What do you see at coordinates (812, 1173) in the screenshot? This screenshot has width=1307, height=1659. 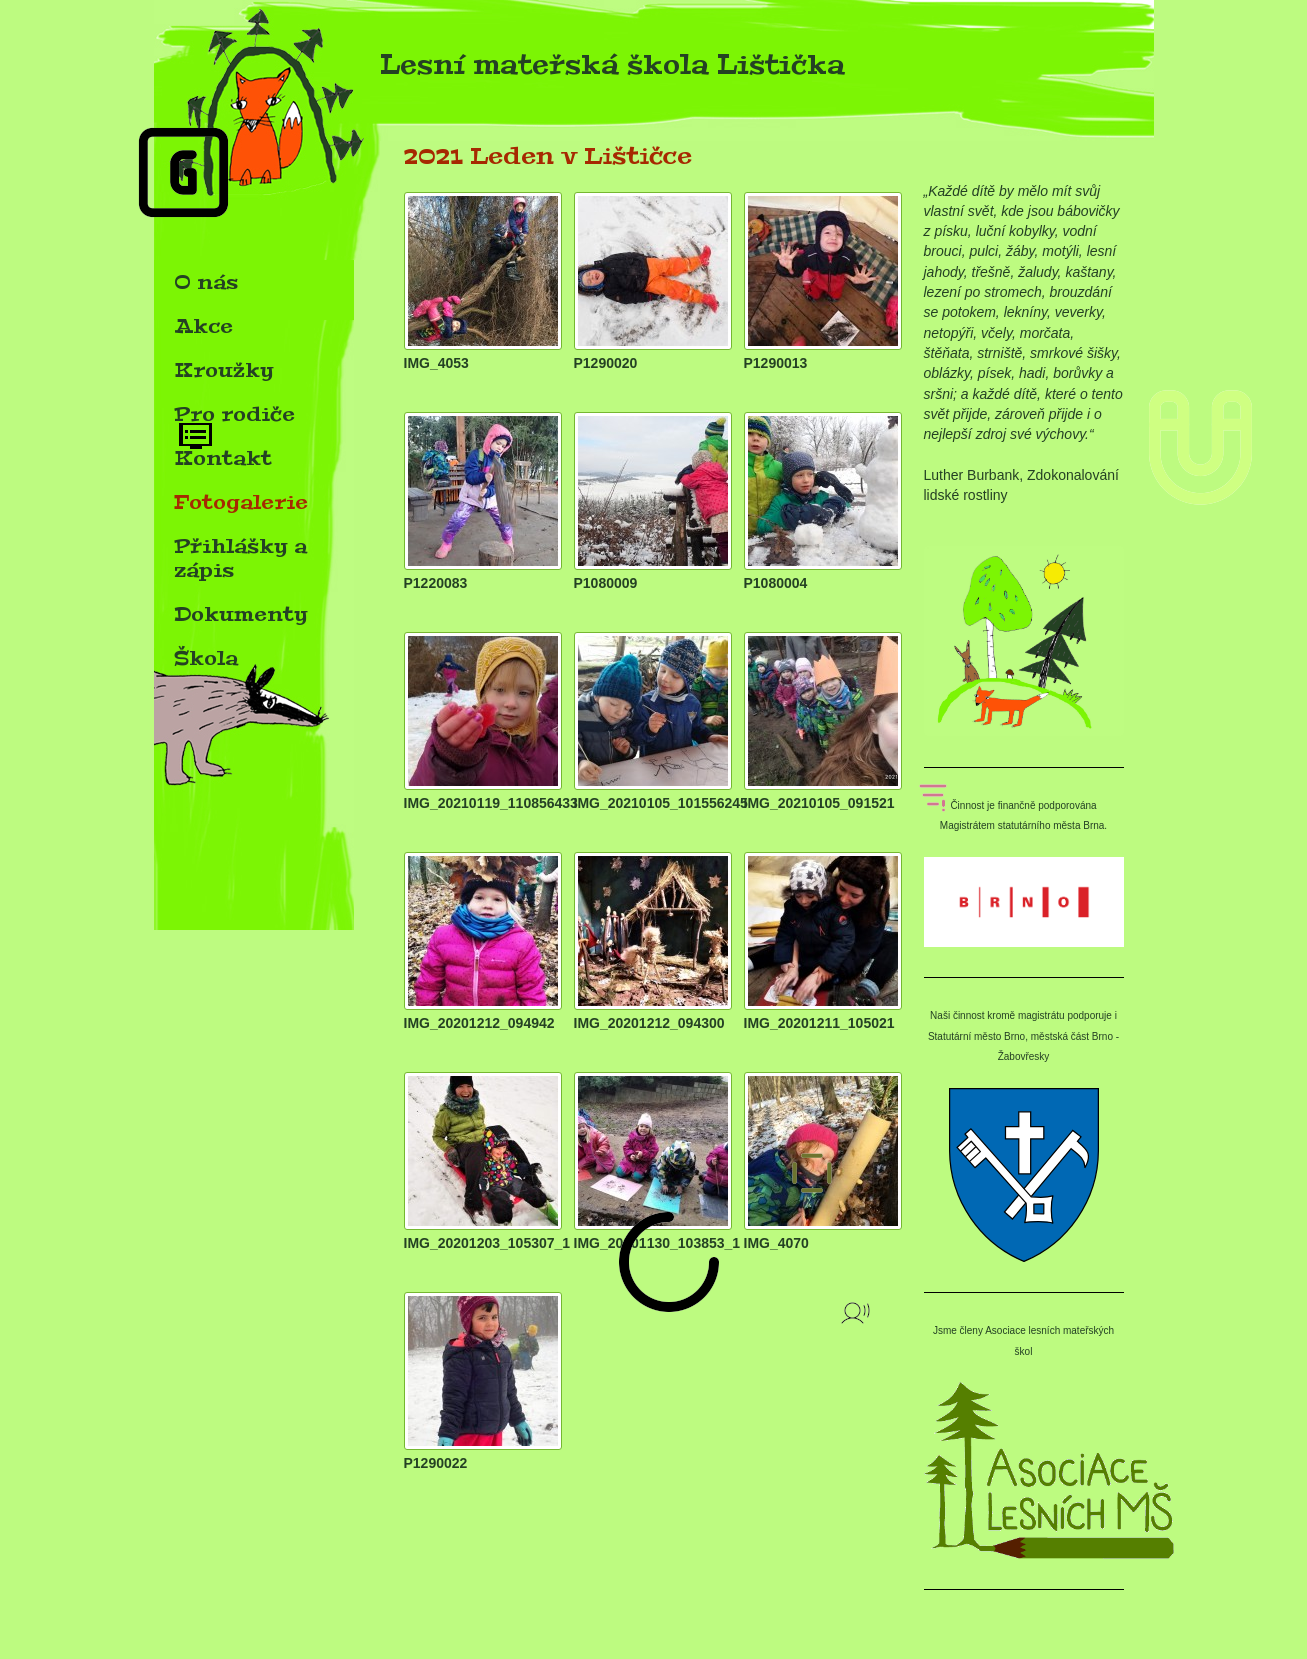 I see `apply borders to left and right sides only` at bounding box center [812, 1173].